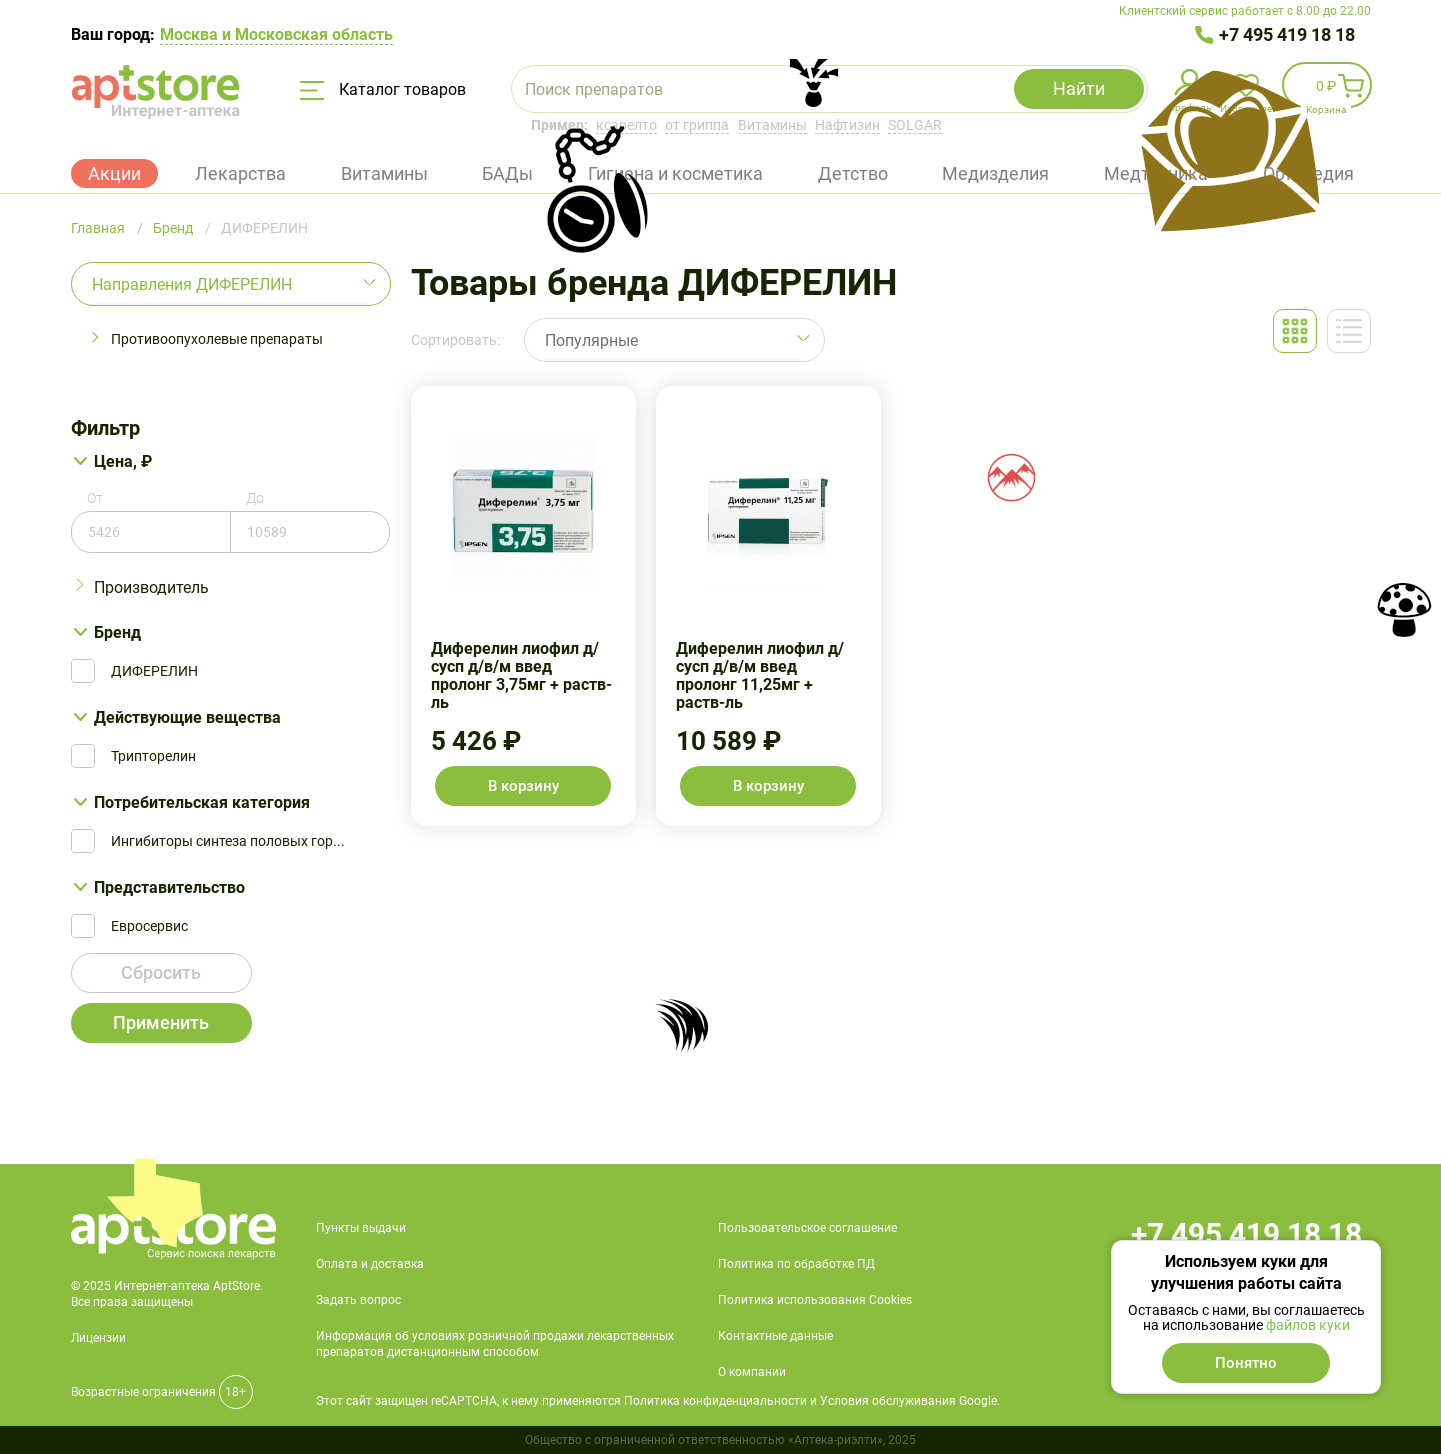 This screenshot has width=1441, height=1454. I want to click on view mountain or hiking trails, so click(1011, 477).